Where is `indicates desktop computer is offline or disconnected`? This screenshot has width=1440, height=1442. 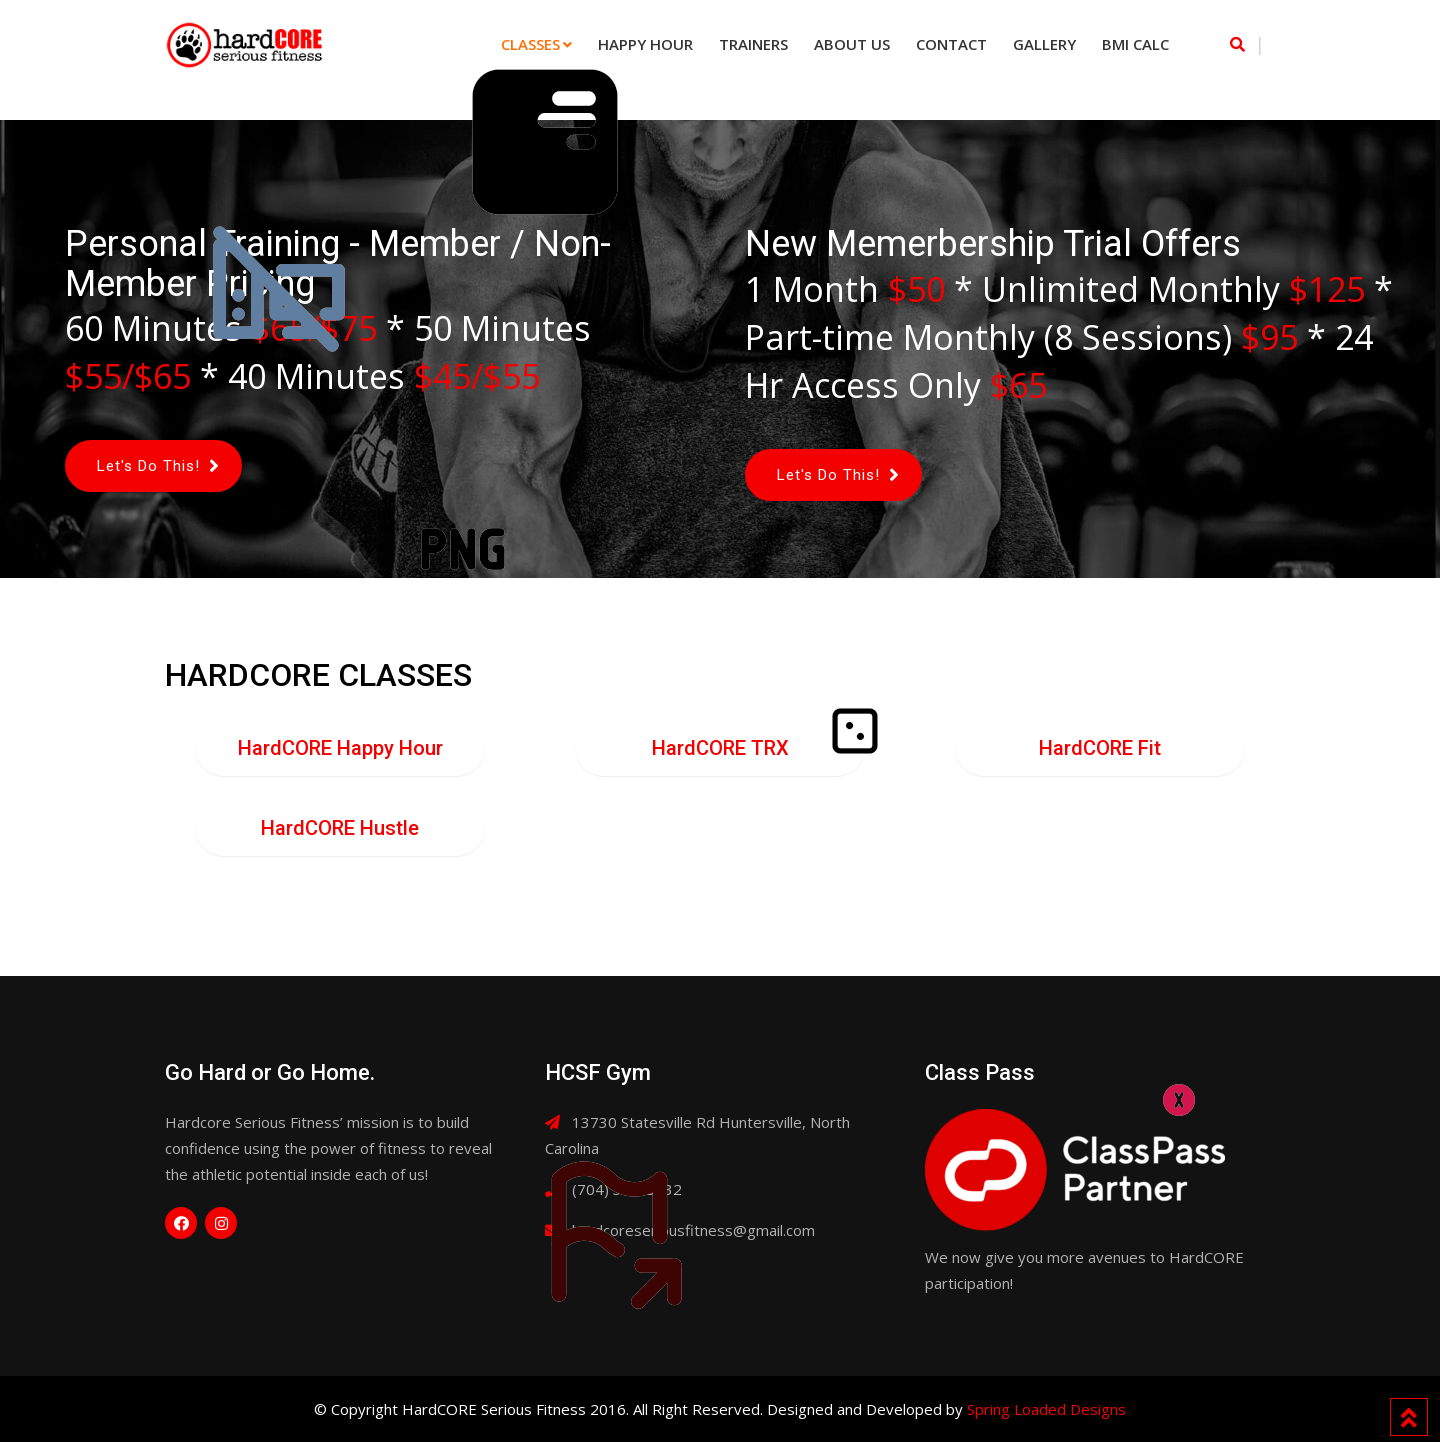 indicates desktop computer is offline or disconnected is located at coordinates (276, 289).